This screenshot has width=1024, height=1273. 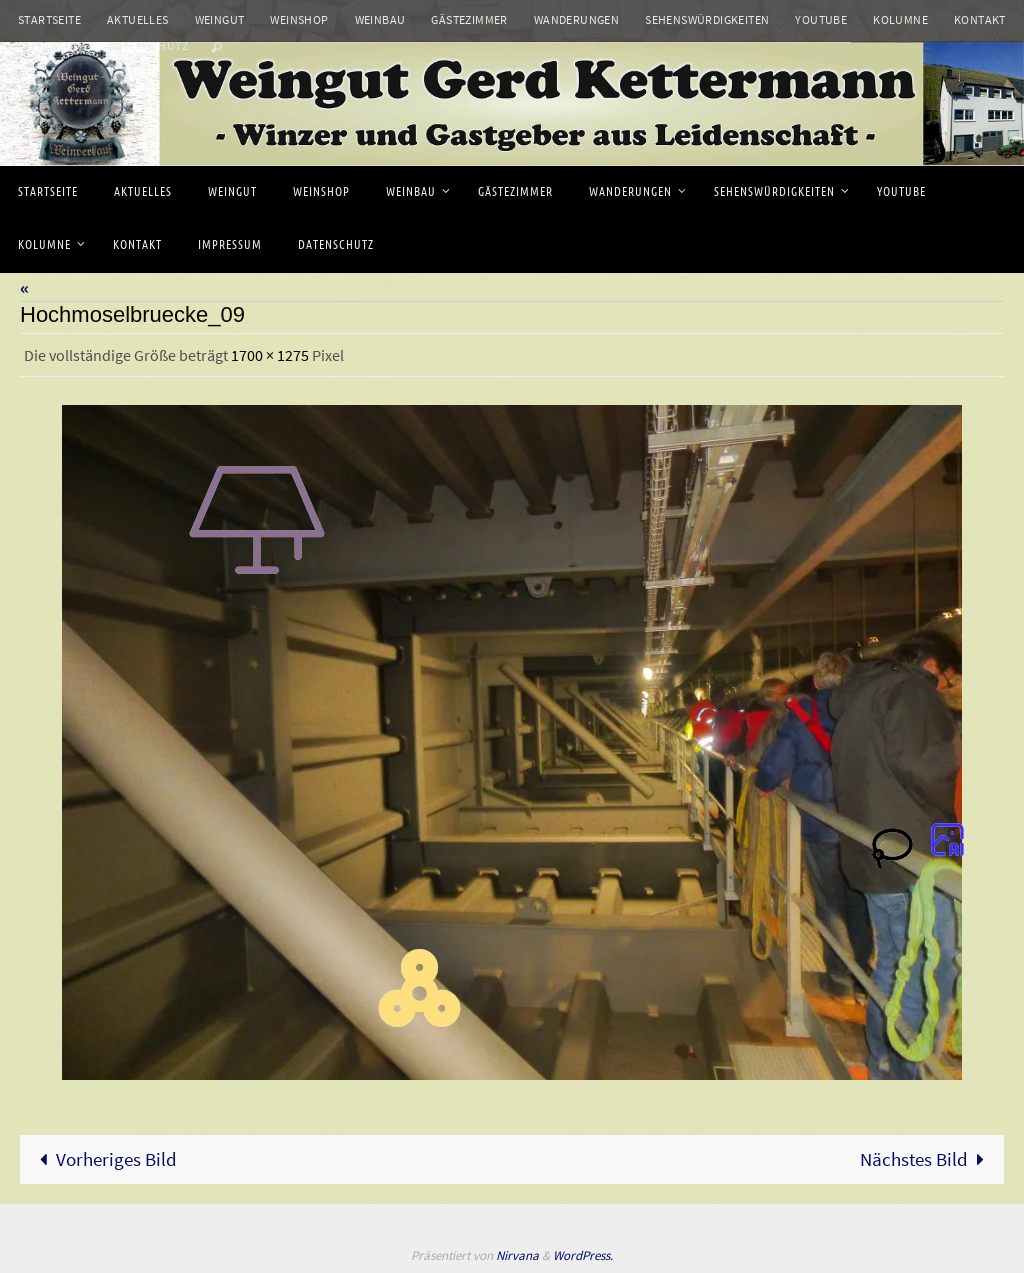 I want to click on enhance photo with AI tools, so click(x=947, y=839).